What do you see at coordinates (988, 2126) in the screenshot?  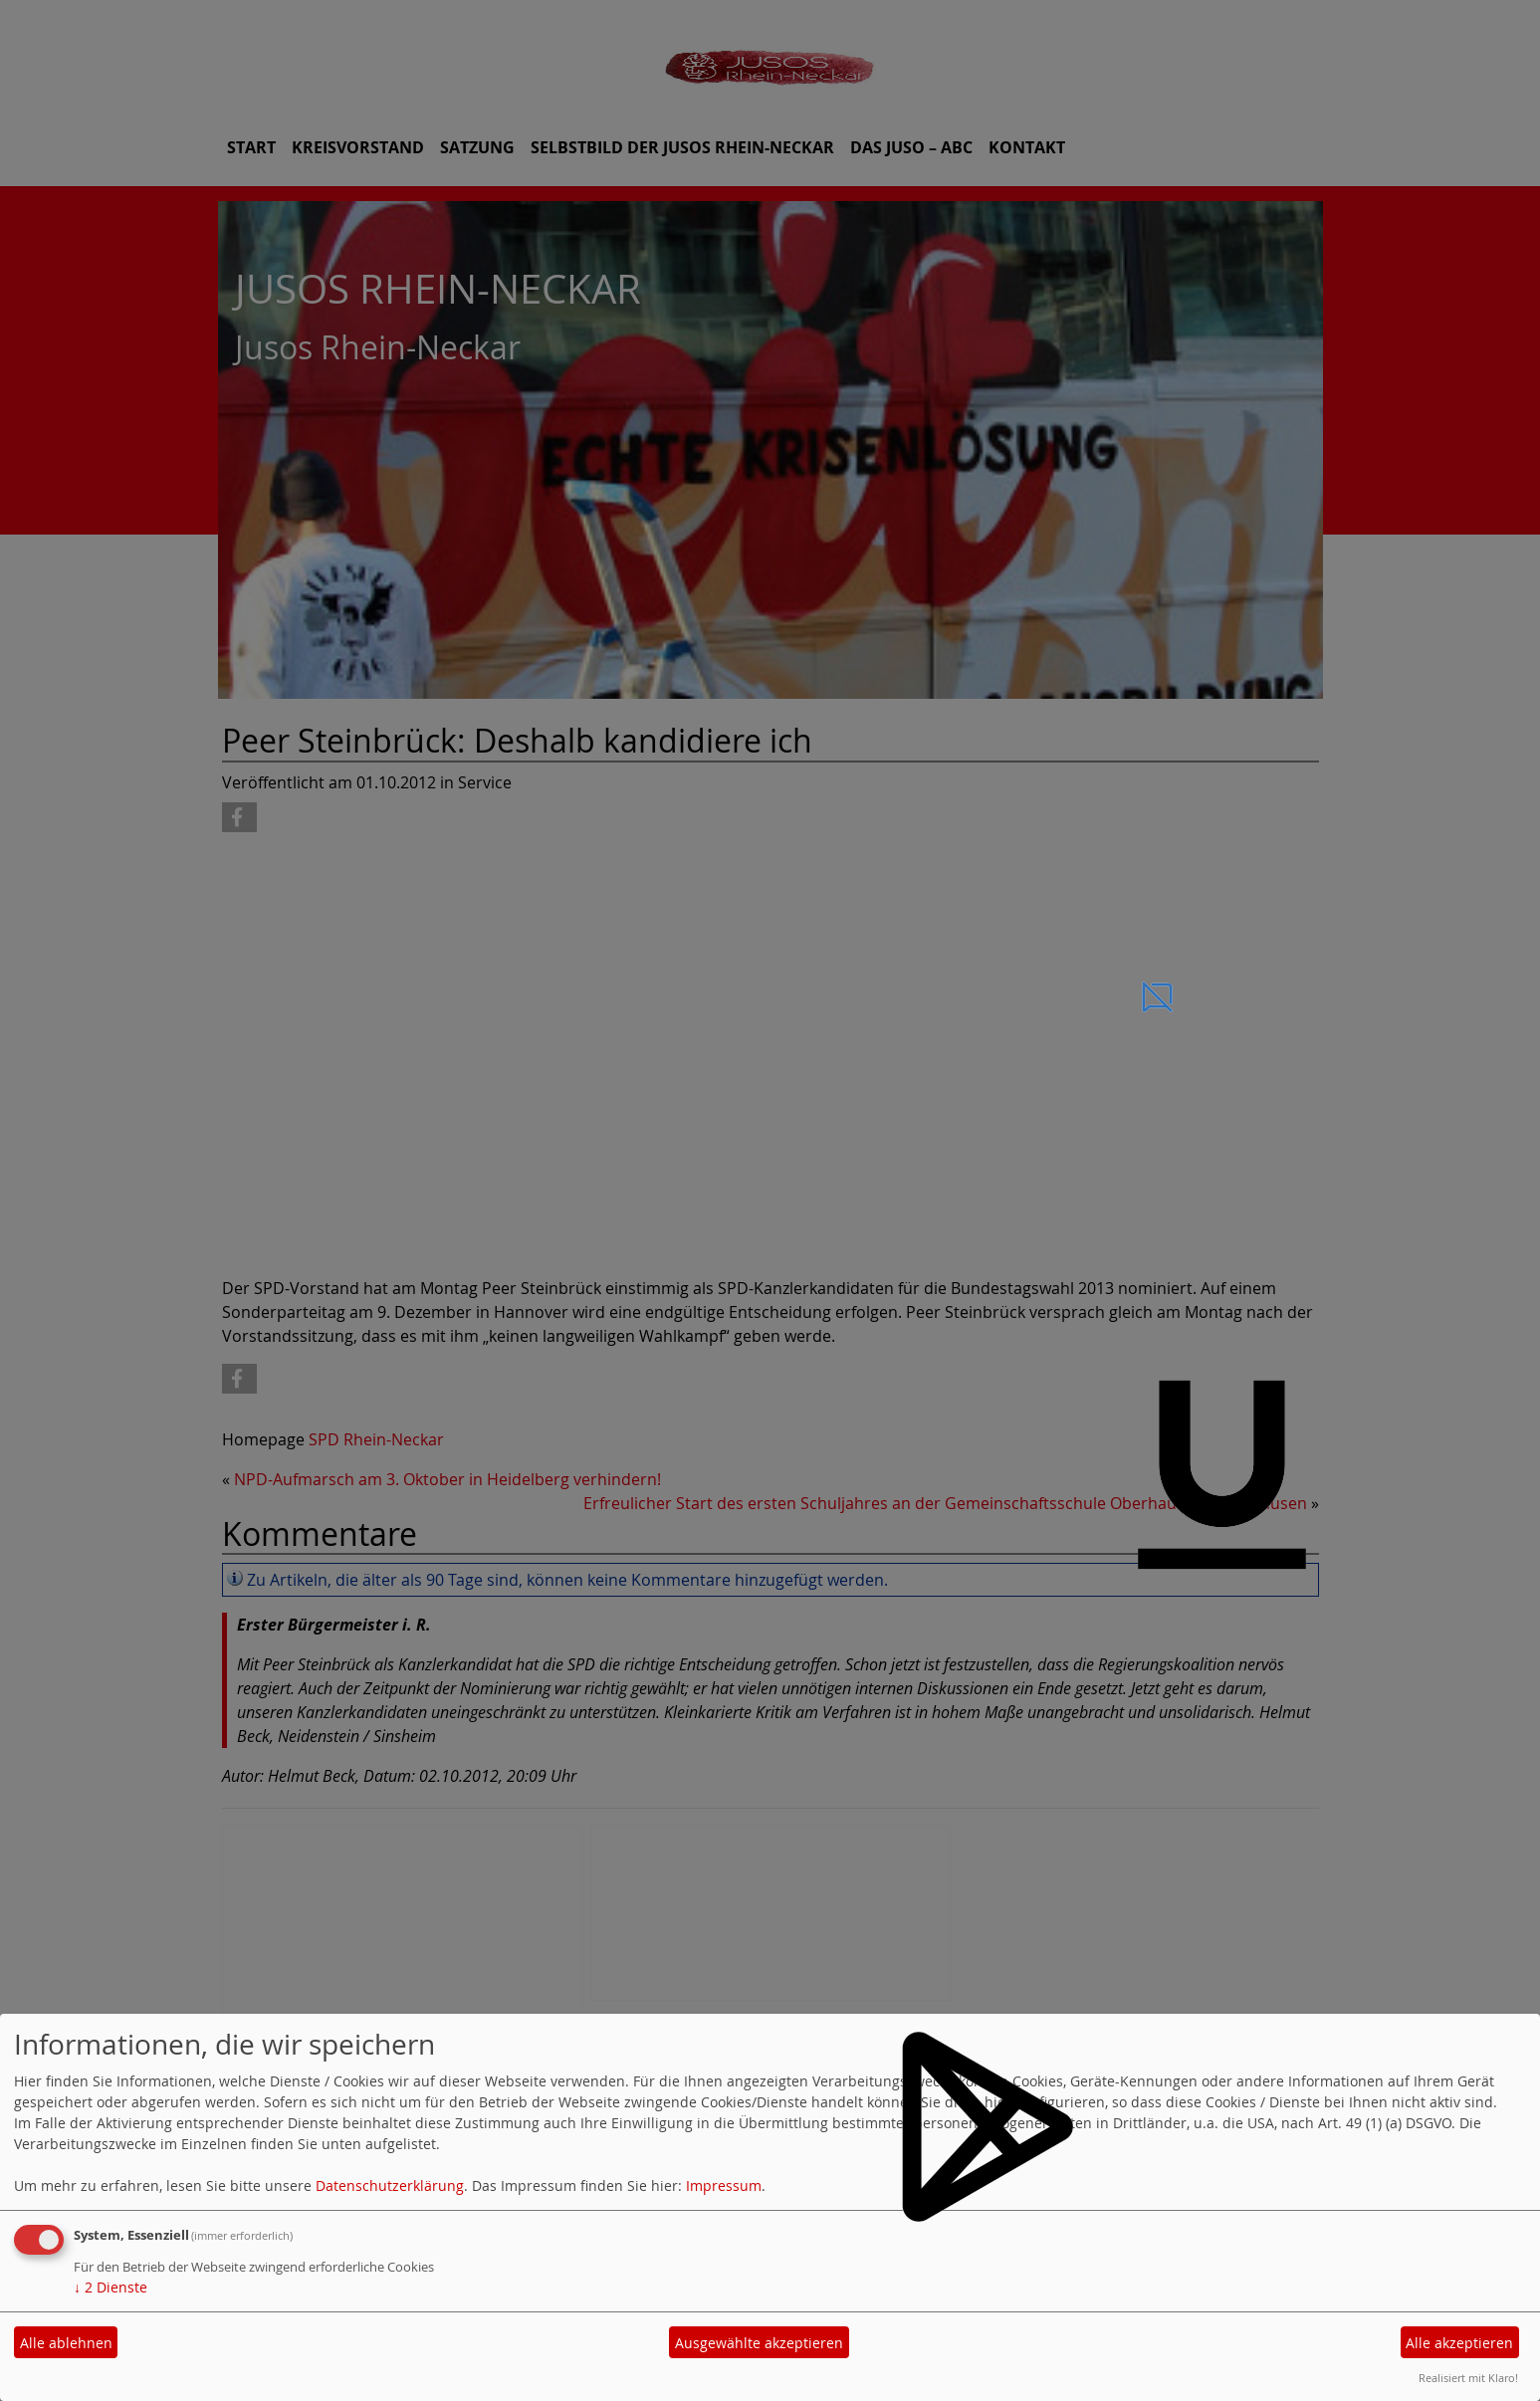 I see `open google play store` at bounding box center [988, 2126].